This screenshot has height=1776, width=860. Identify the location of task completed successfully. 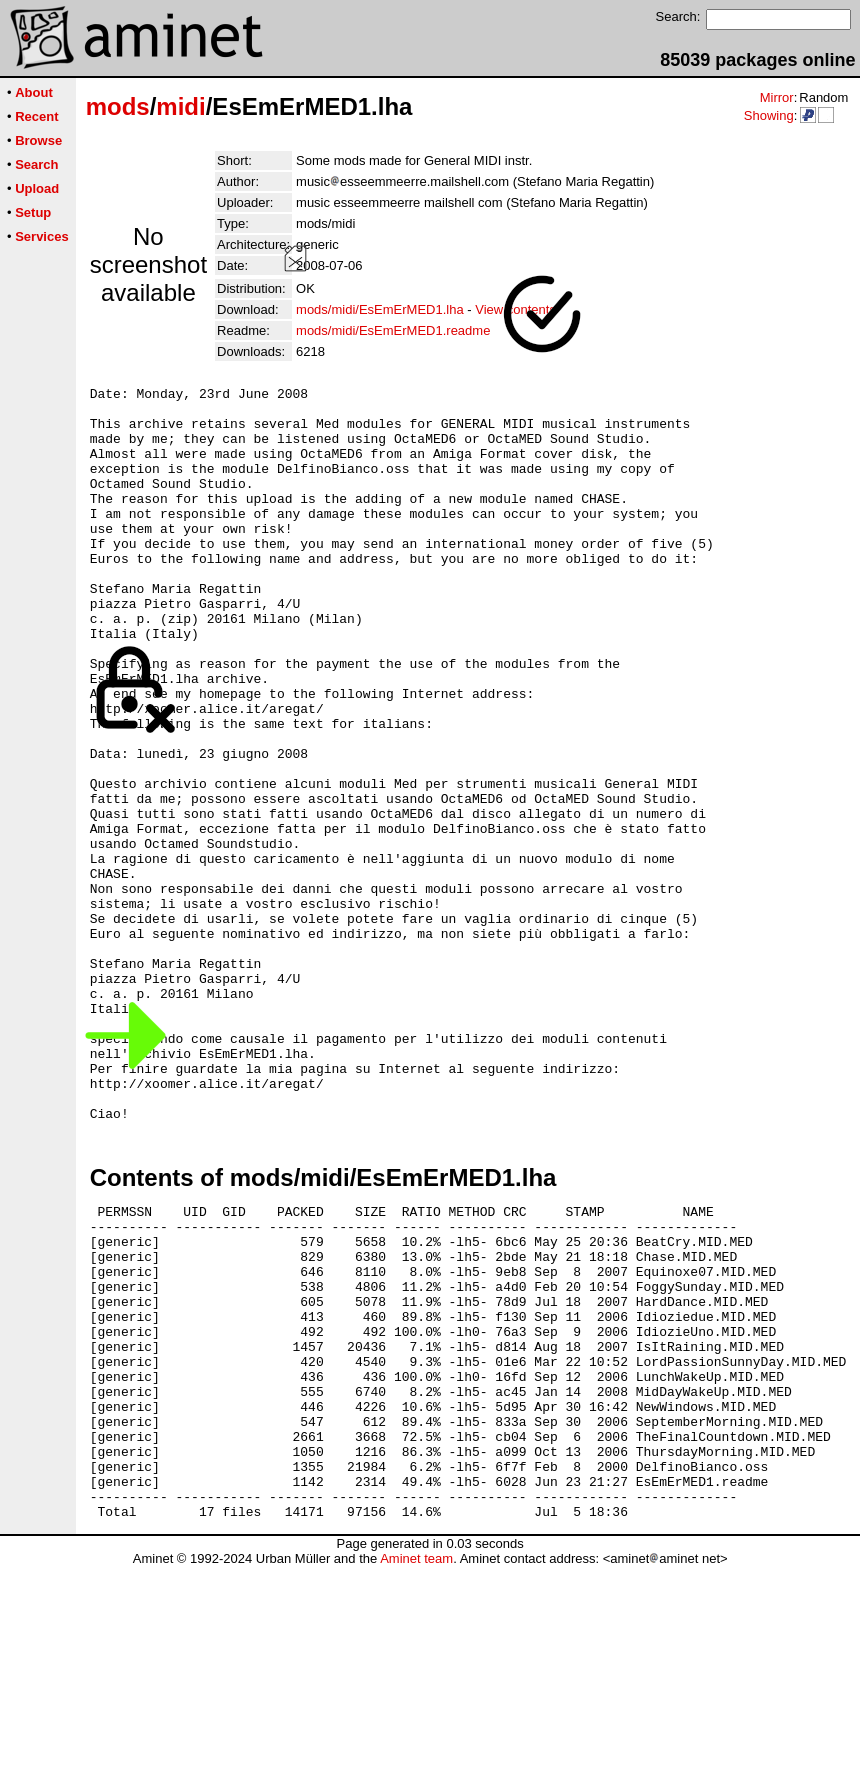
(542, 314).